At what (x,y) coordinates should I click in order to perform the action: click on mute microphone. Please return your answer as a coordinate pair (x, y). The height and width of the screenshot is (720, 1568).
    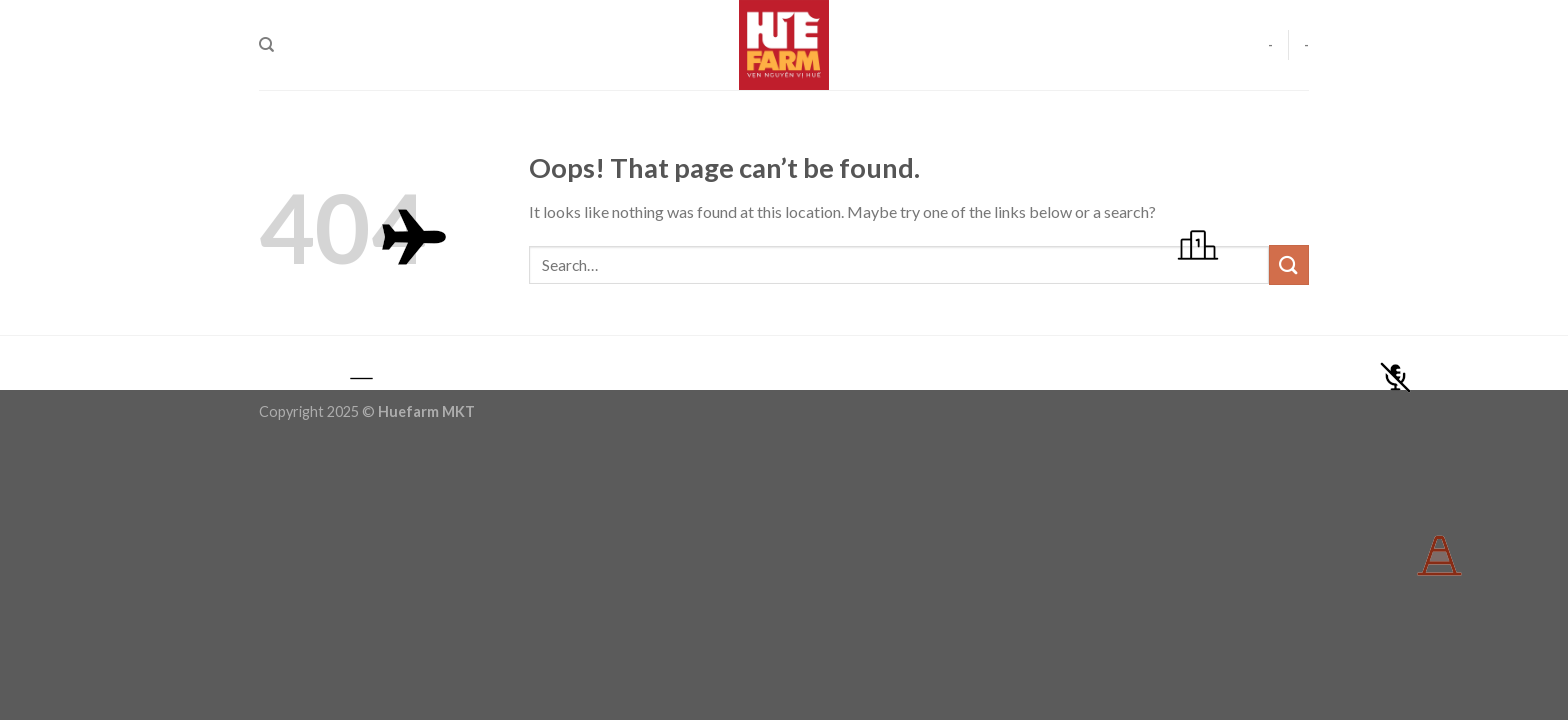
    Looking at the image, I should click on (1395, 377).